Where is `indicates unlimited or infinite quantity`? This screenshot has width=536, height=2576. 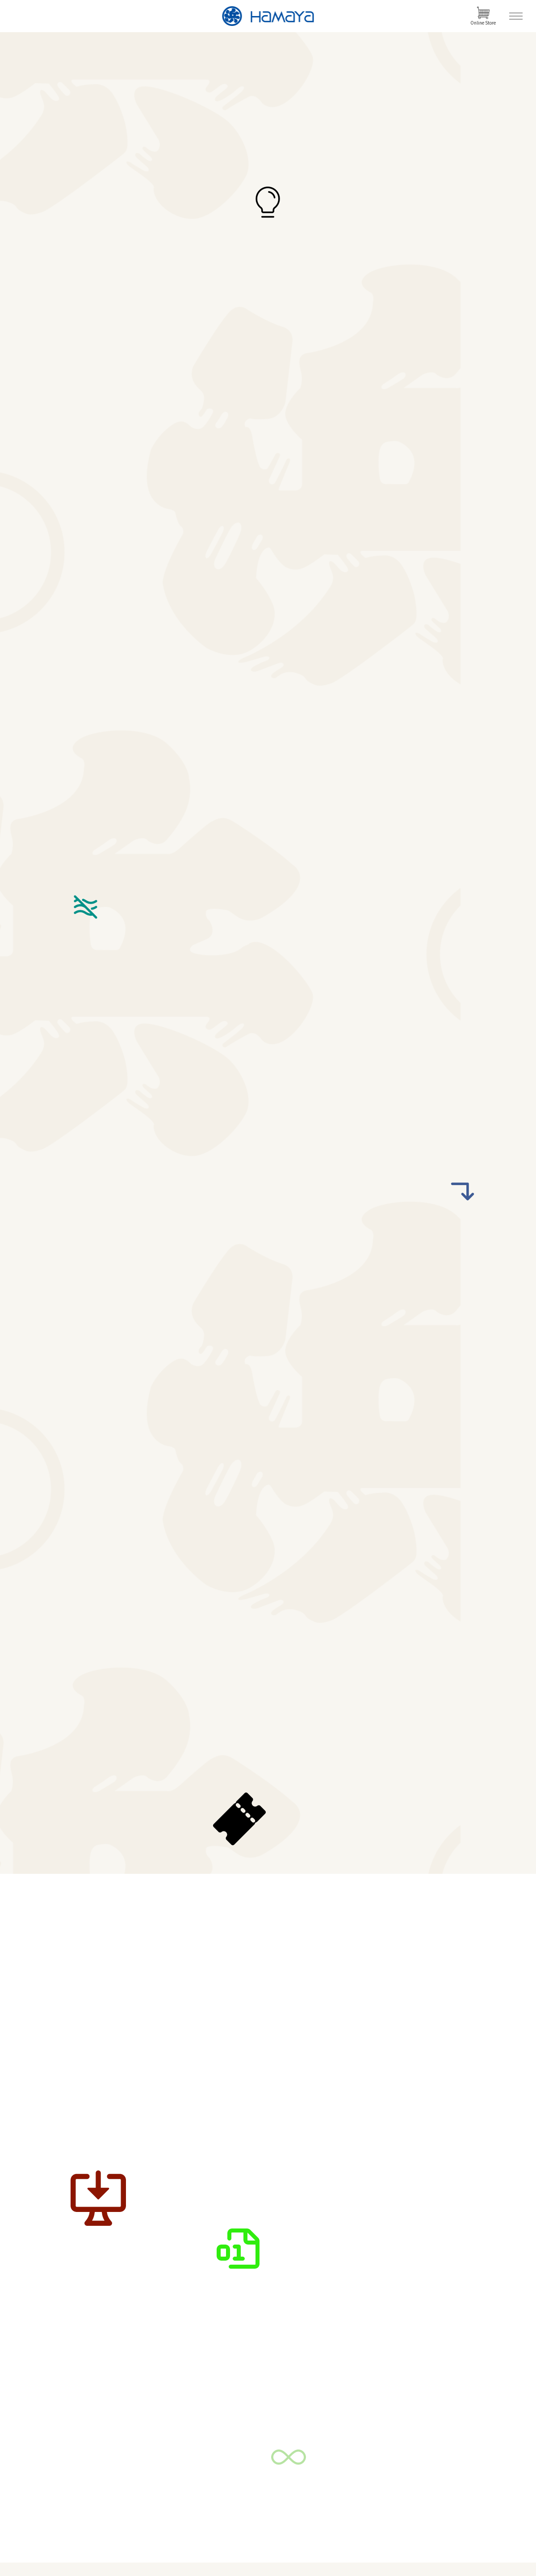 indicates unlimited or infinite quantity is located at coordinates (289, 2457).